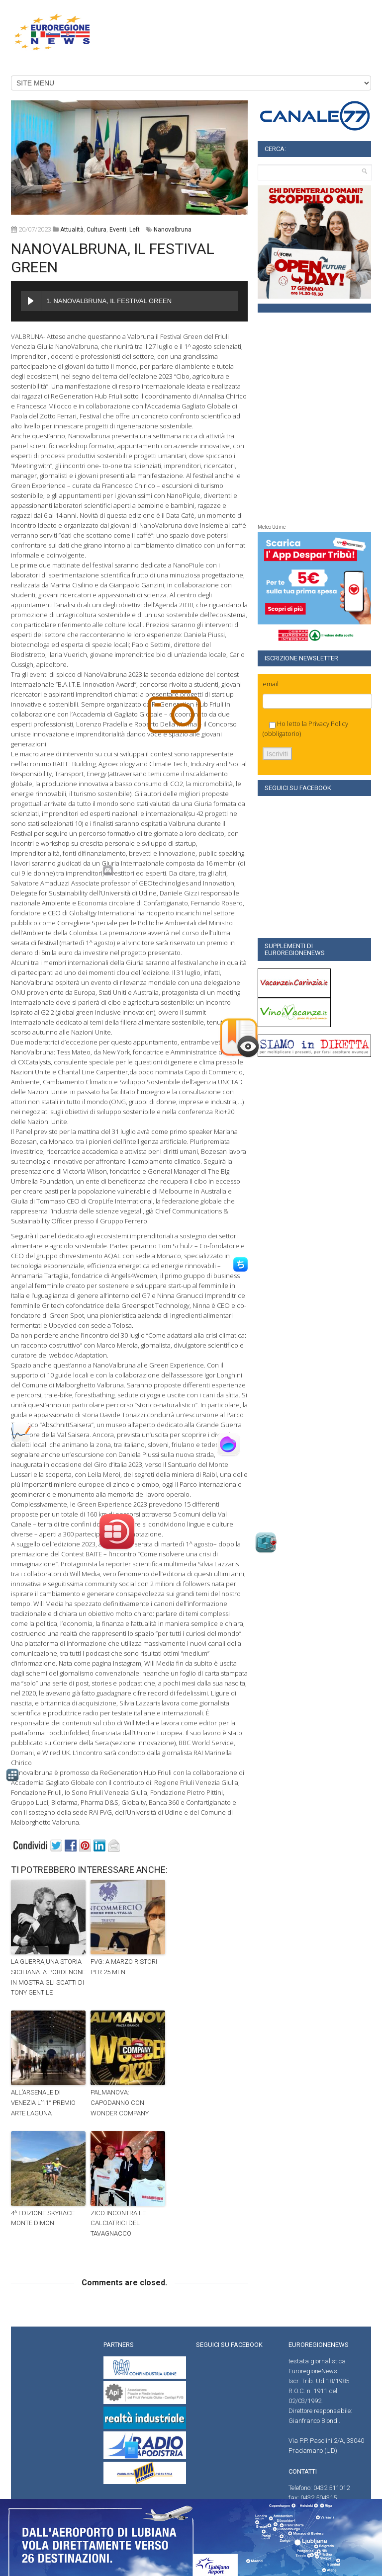  Describe the element at coordinates (266, 1542) in the screenshot. I see `open windows registry editor via wine` at that location.